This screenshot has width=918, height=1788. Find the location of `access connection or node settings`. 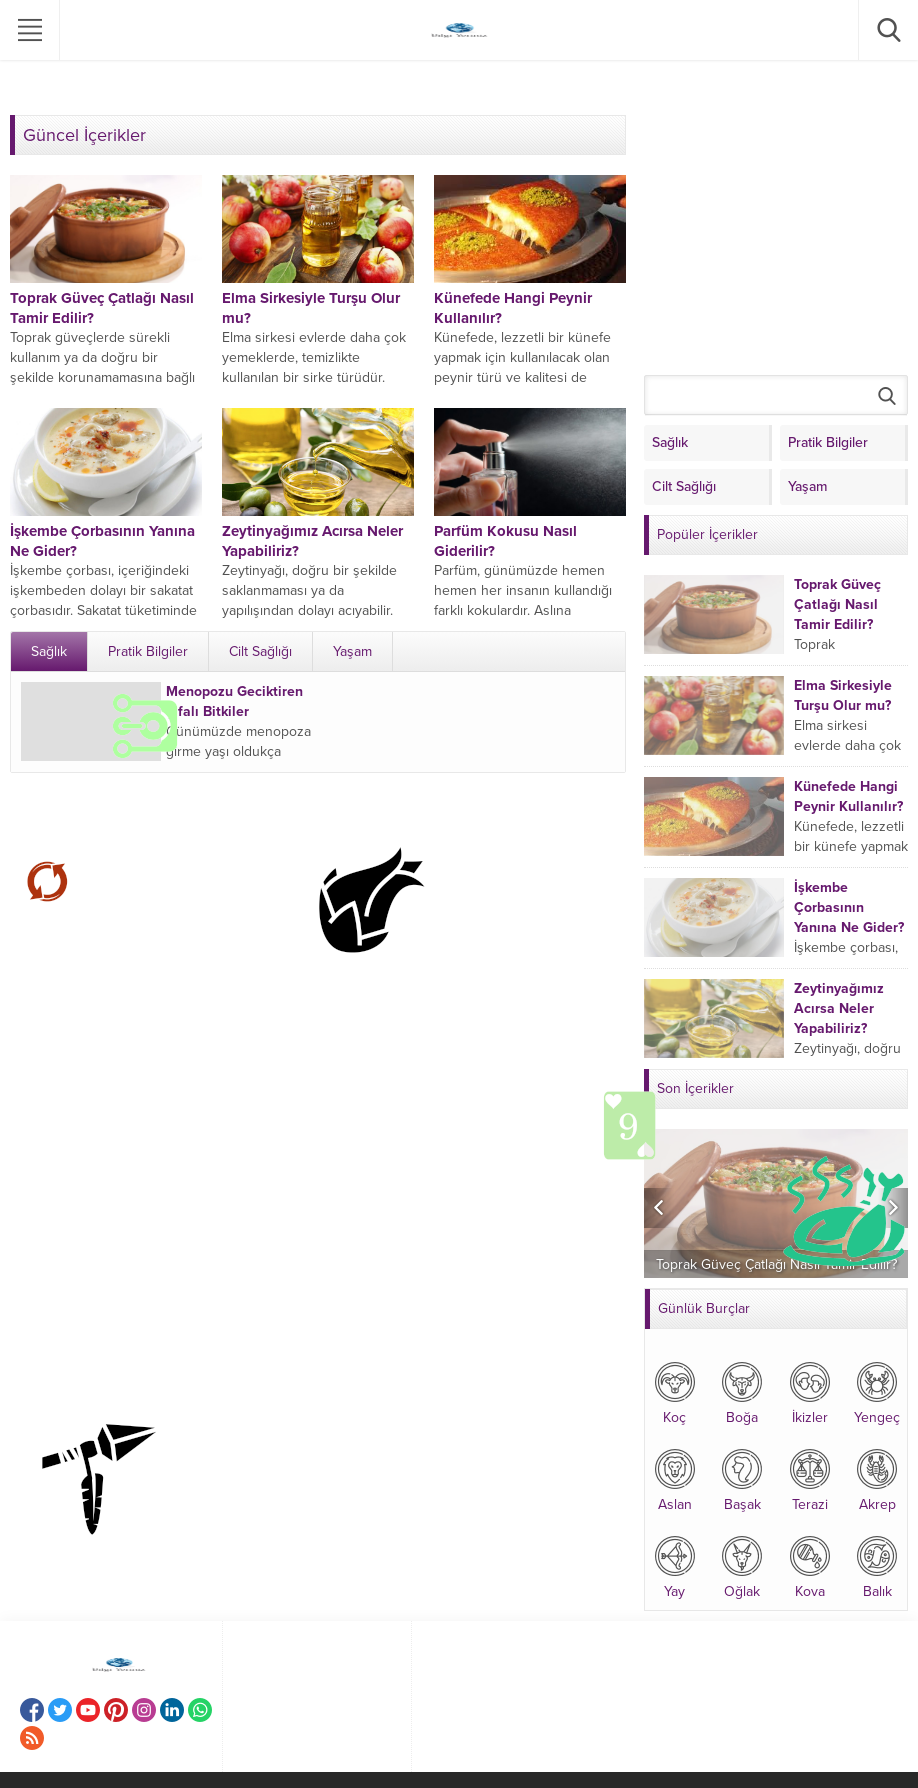

access connection or node settings is located at coordinates (145, 726).